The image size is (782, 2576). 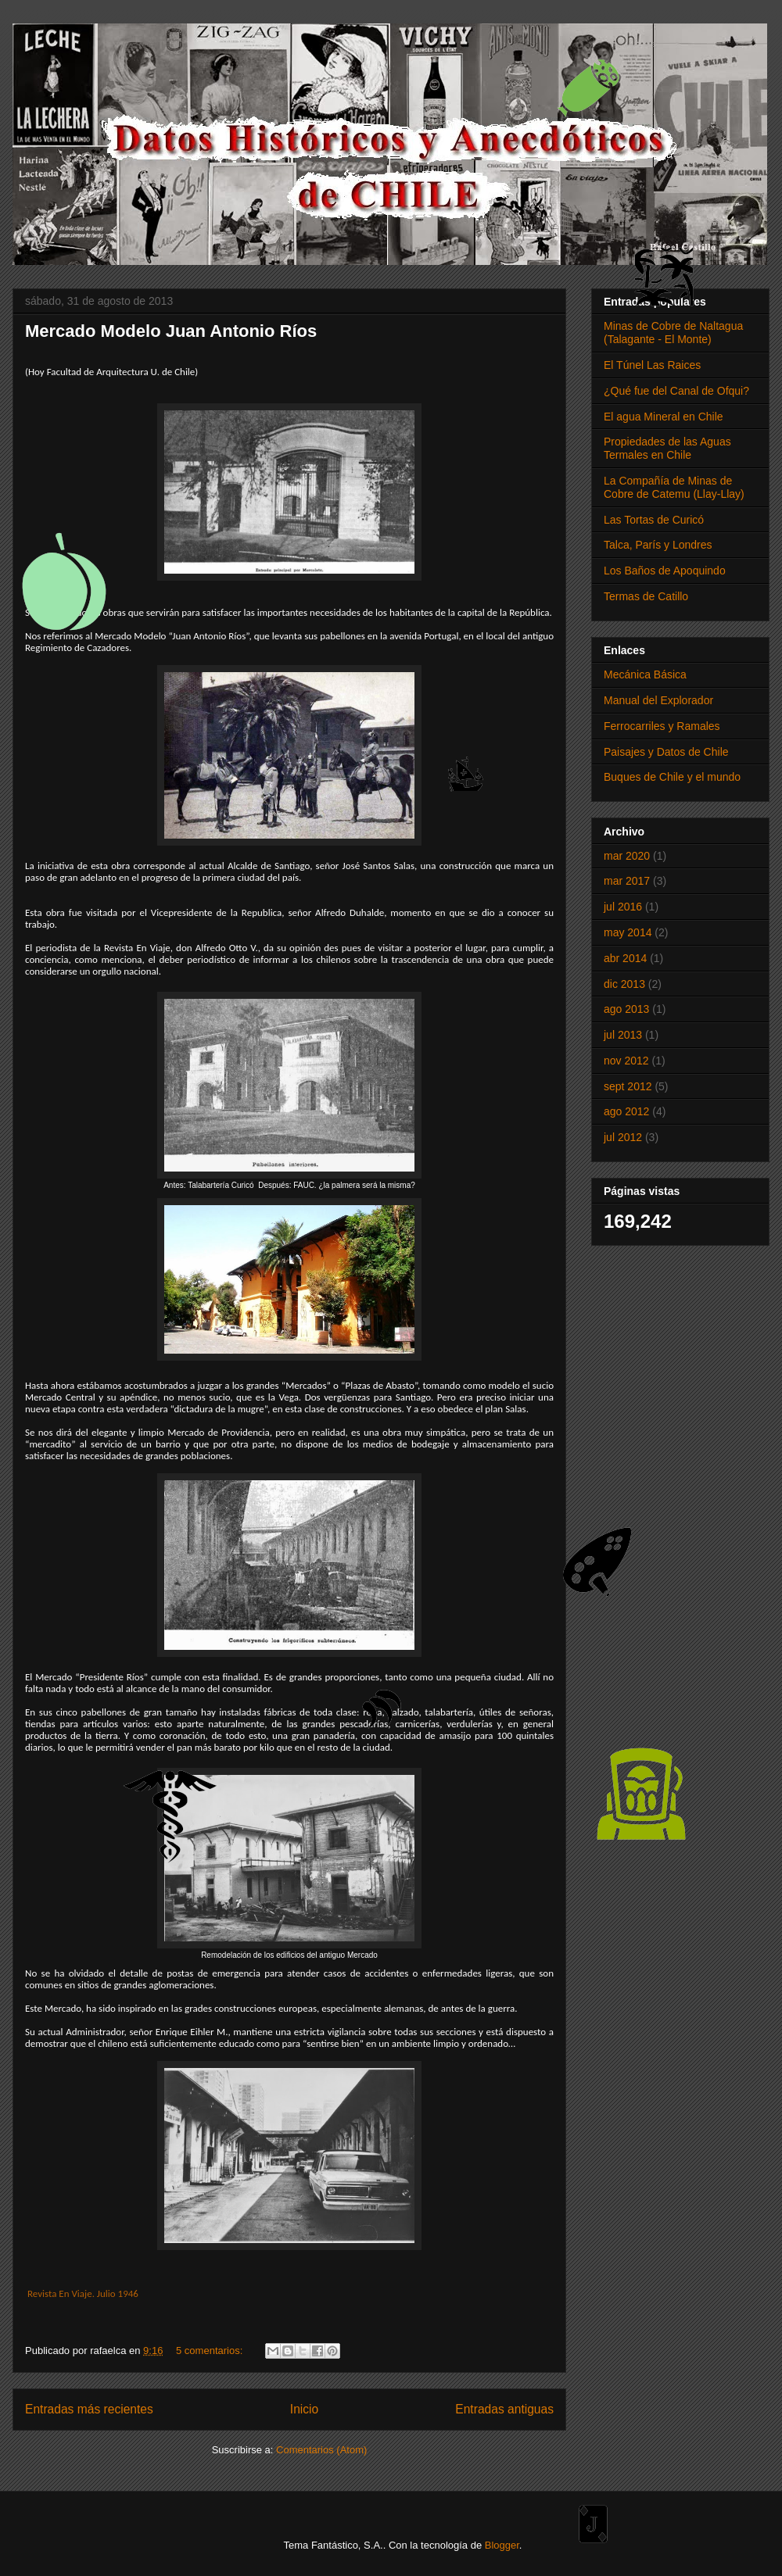 What do you see at coordinates (170, 1816) in the screenshot?
I see `access health or medical features` at bounding box center [170, 1816].